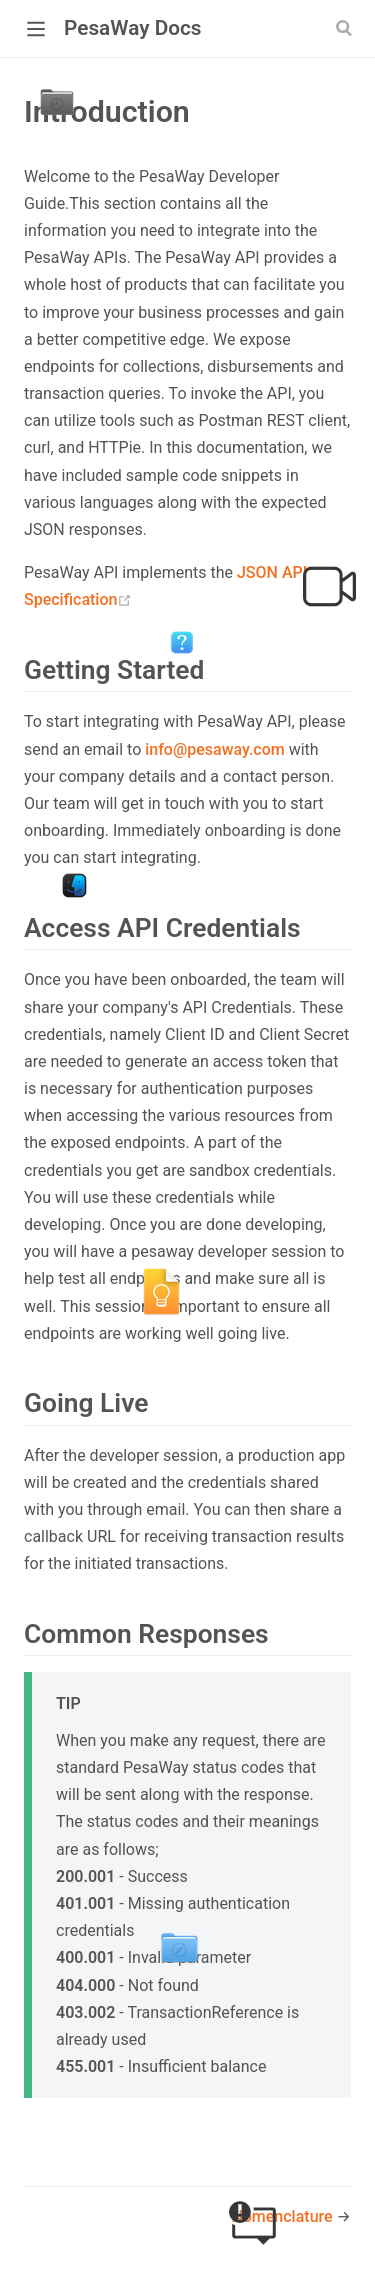 Image resolution: width=375 pixels, height=2283 pixels. Describe the element at coordinates (254, 2223) in the screenshot. I see `manage notification settings` at that location.